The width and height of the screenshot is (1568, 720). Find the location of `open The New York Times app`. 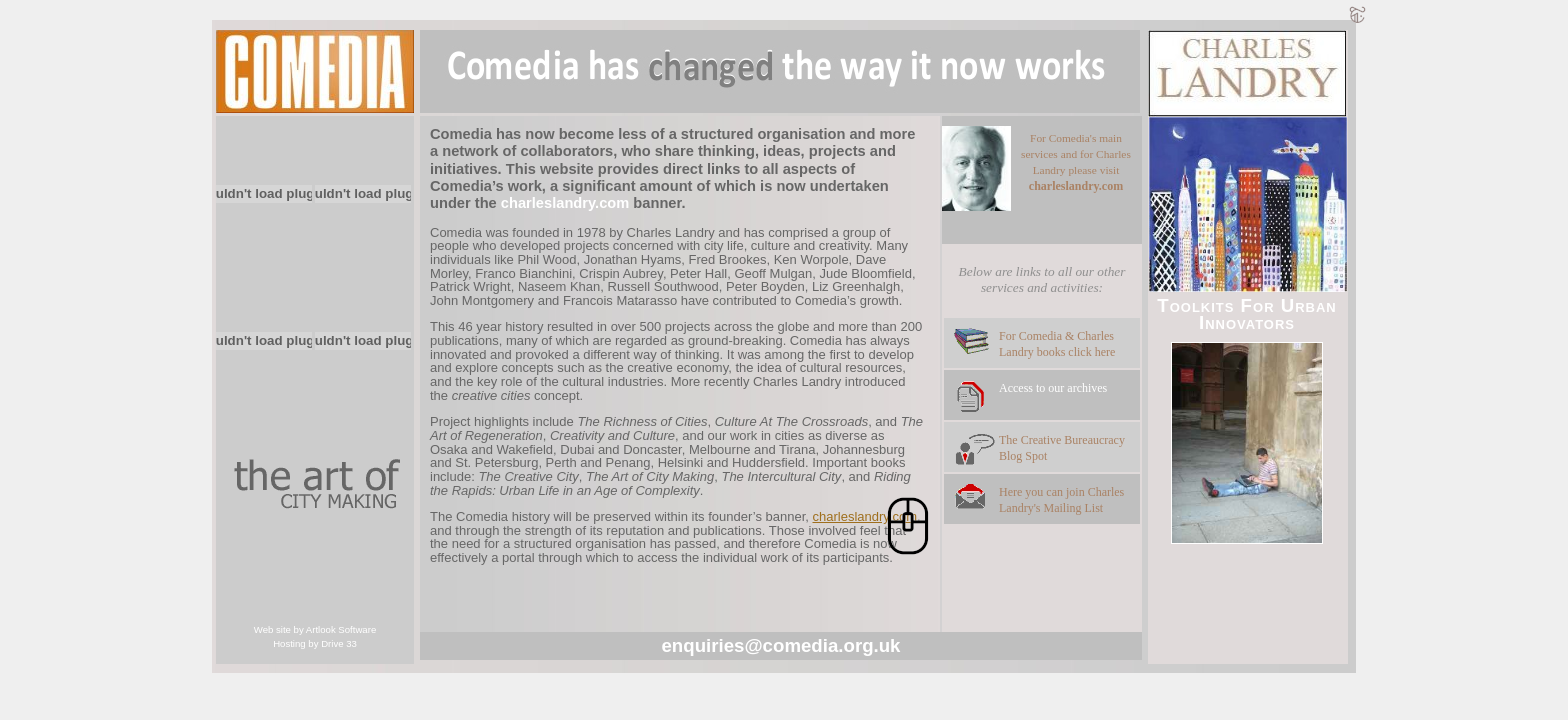

open The New York Times app is located at coordinates (1357, 14).